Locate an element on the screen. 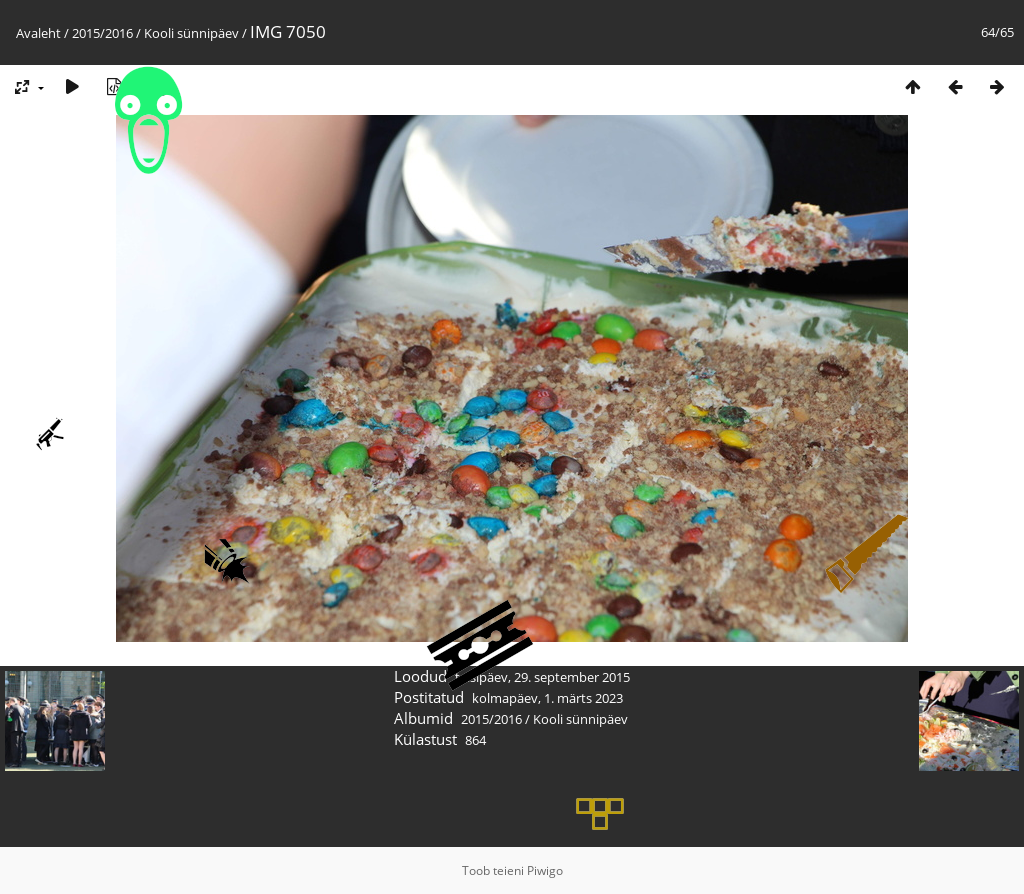 The height and width of the screenshot is (894, 1024). fire cannon or launch projectile is located at coordinates (227, 562).